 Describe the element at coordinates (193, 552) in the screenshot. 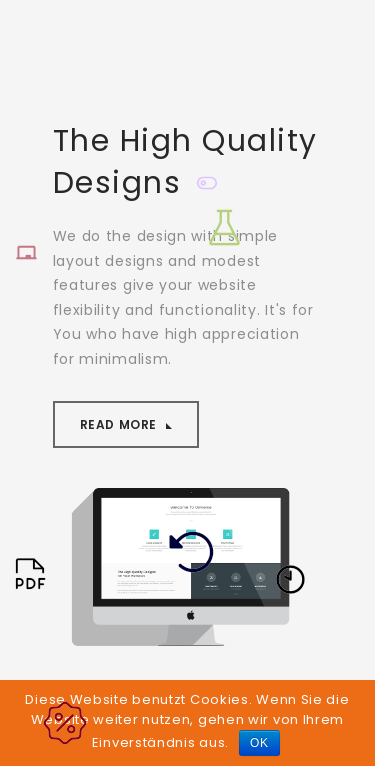

I see `undo the last action` at that location.